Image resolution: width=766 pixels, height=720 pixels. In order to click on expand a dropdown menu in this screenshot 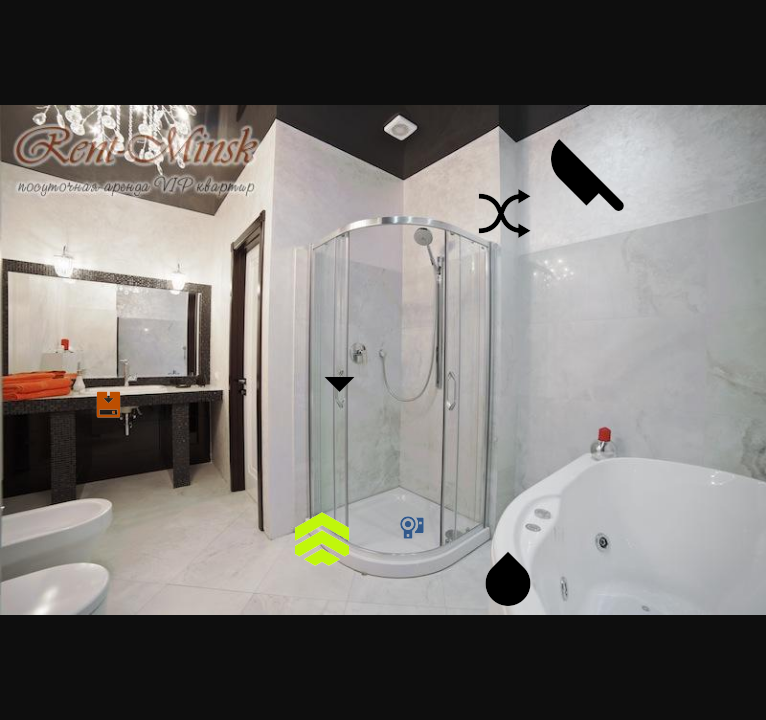, I will do `click(339, 384)`.